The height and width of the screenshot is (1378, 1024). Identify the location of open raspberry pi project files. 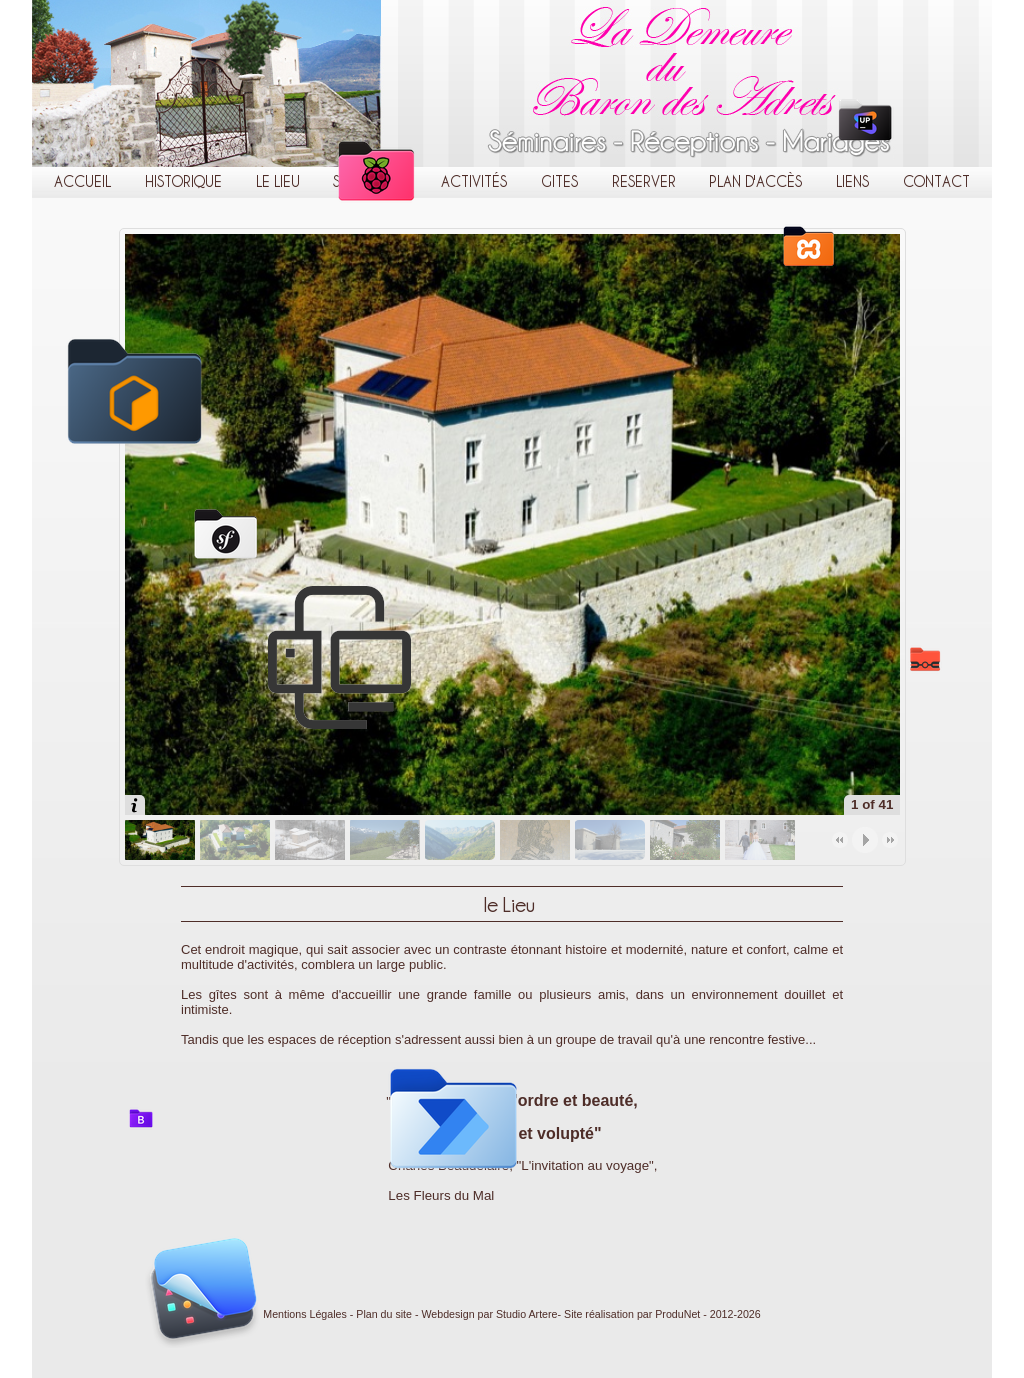
(376, 173).